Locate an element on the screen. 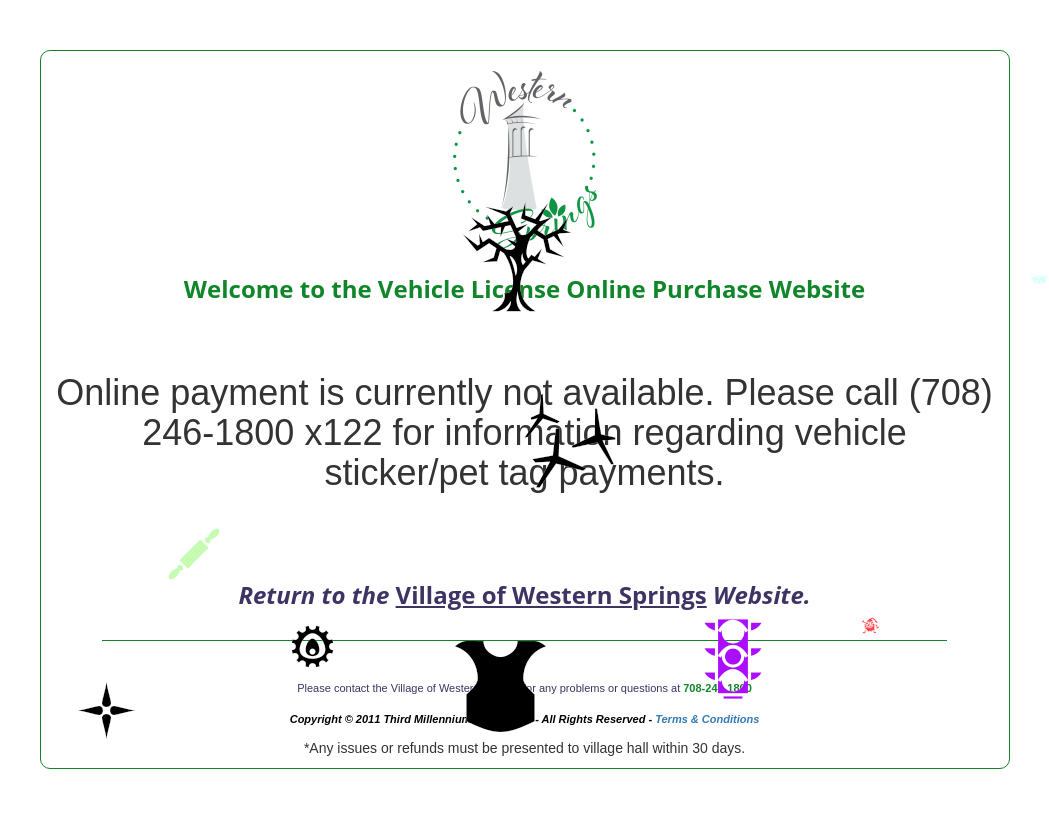 The width and height of the screenshot is (1049, 819). equip body armor or protective vest is located at coordinates (500, 686).